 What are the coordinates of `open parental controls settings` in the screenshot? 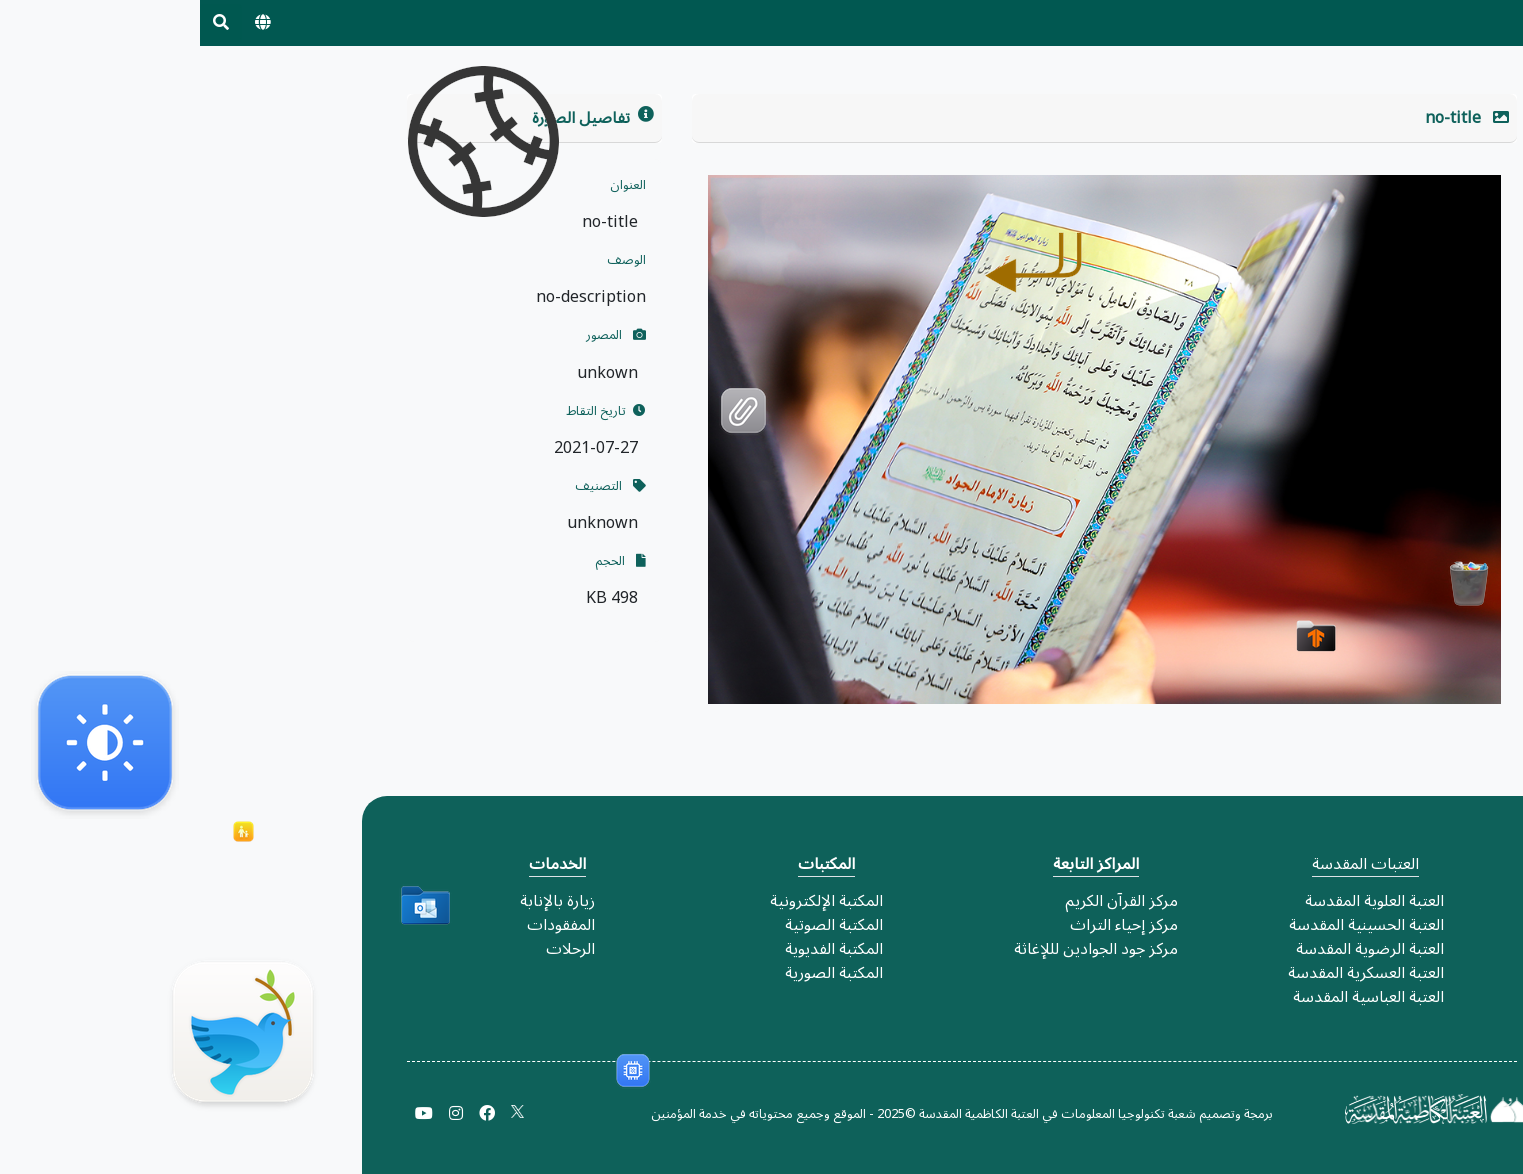 It's located at (243, 831).